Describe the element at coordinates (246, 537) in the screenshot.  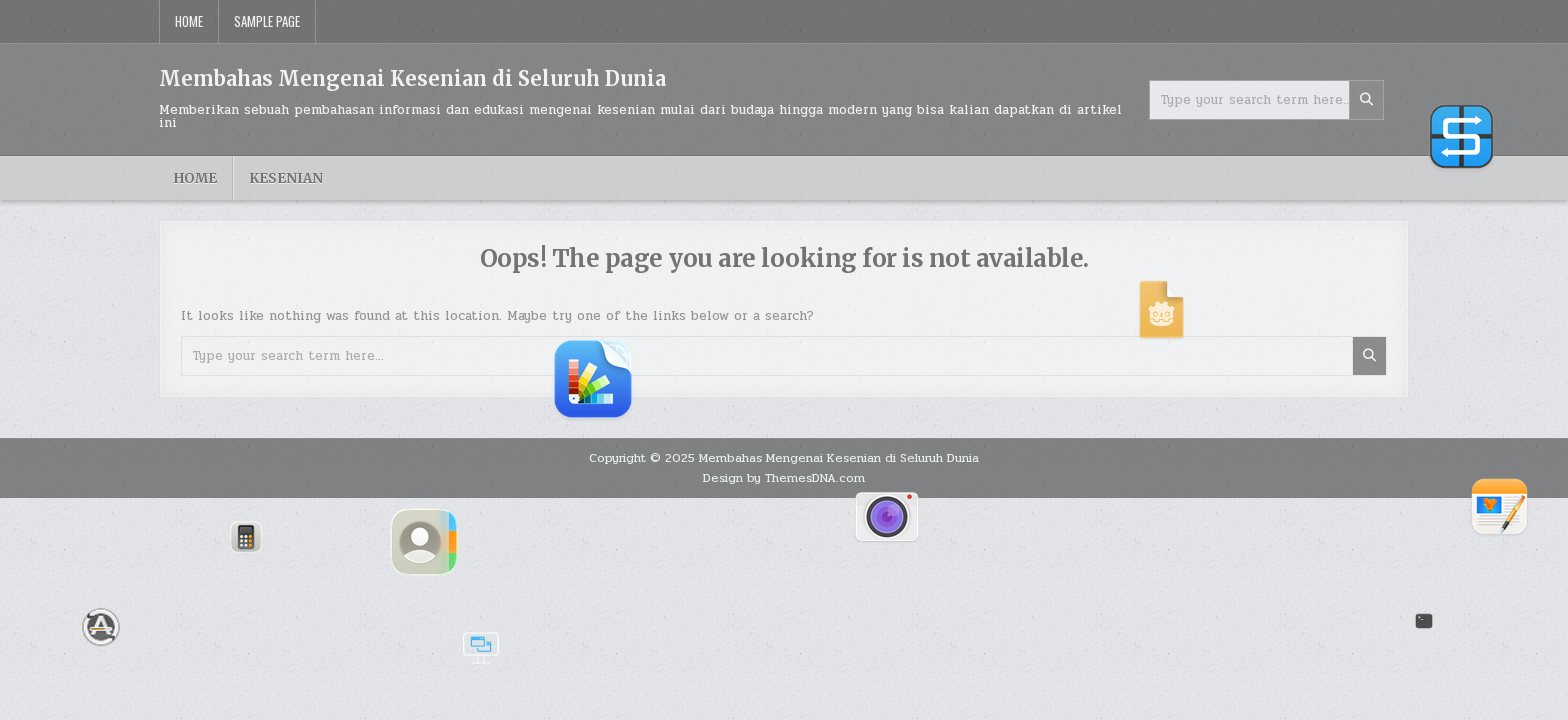
I see `open the calculator app` at that location.